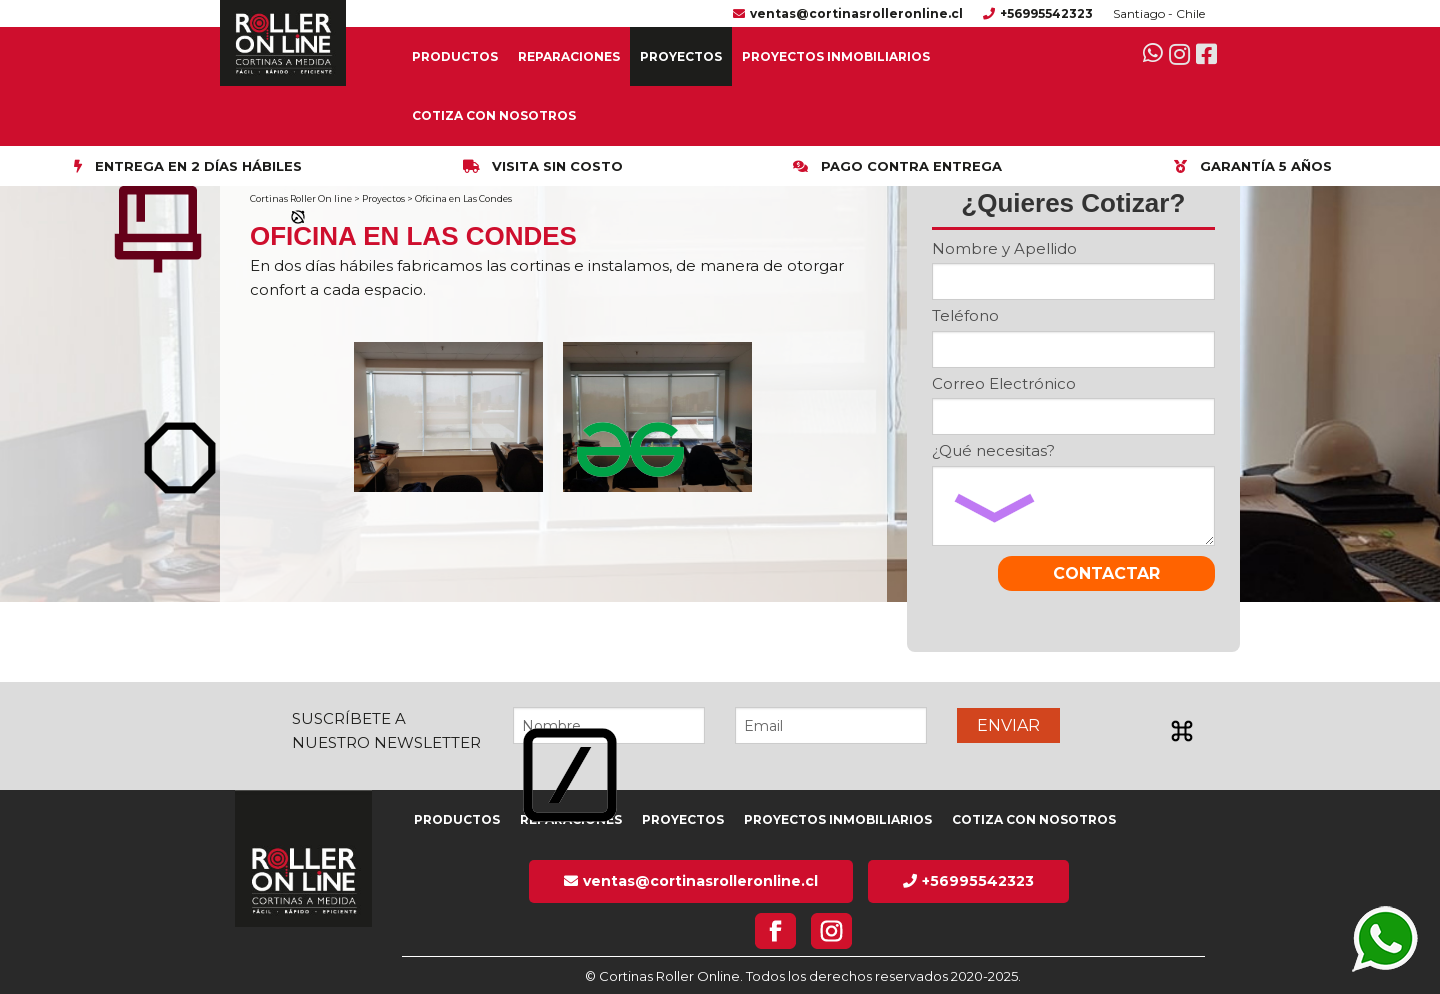 This screenshot has width=1440, height=994. What do you see at coordinates (298, 217) in the screenshot?
I see `view notifications` at bounding box center [298, 217].